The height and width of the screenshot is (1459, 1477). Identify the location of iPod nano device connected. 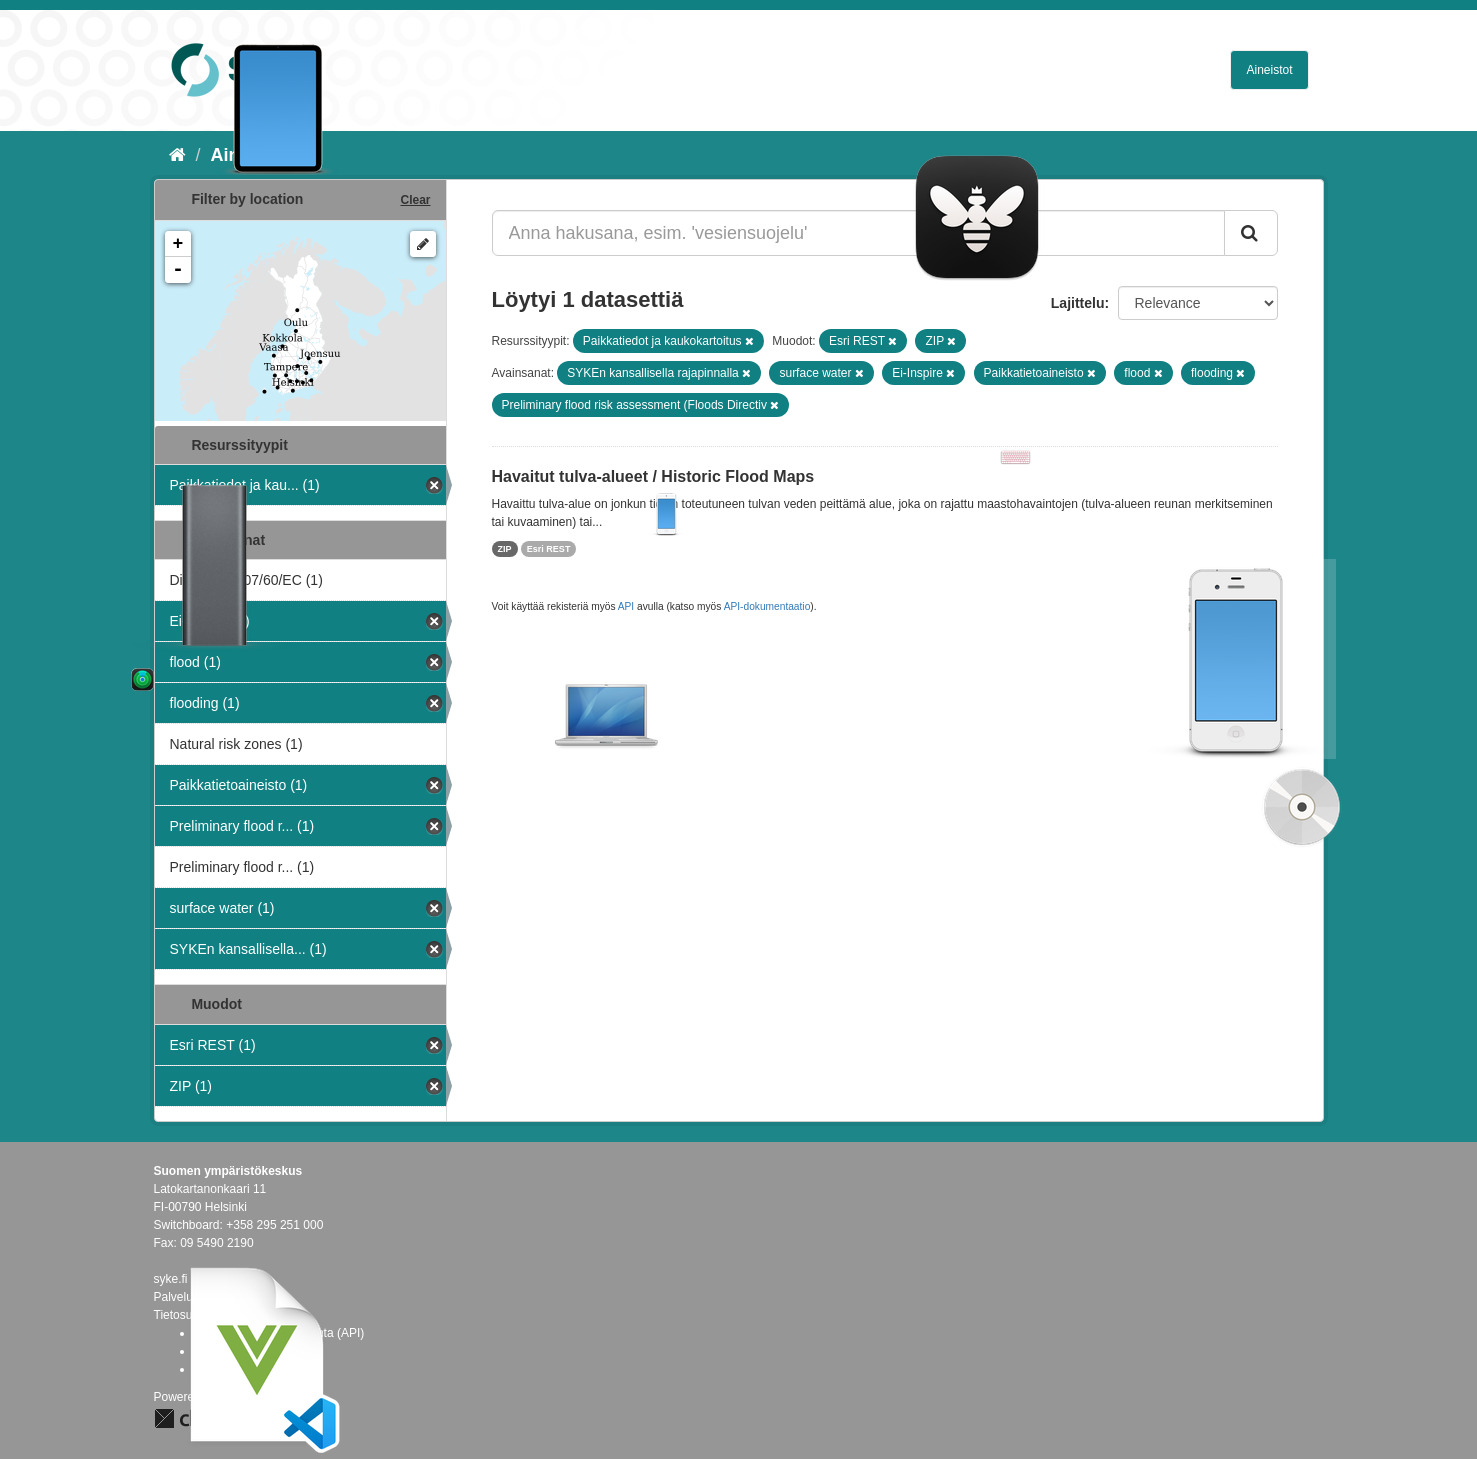
(214, 568).